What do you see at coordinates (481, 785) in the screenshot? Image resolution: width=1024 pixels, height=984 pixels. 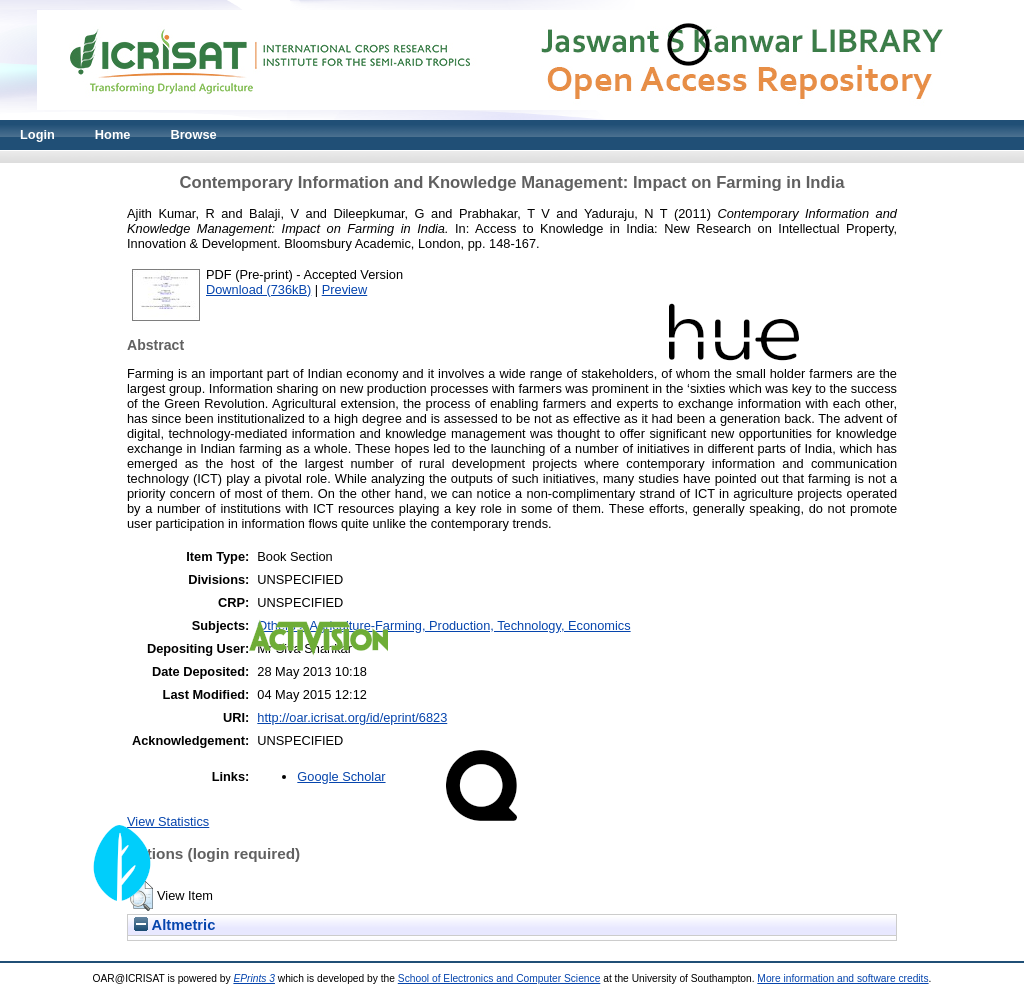 I see `open the Quora app` at bounding box center [481, 785].